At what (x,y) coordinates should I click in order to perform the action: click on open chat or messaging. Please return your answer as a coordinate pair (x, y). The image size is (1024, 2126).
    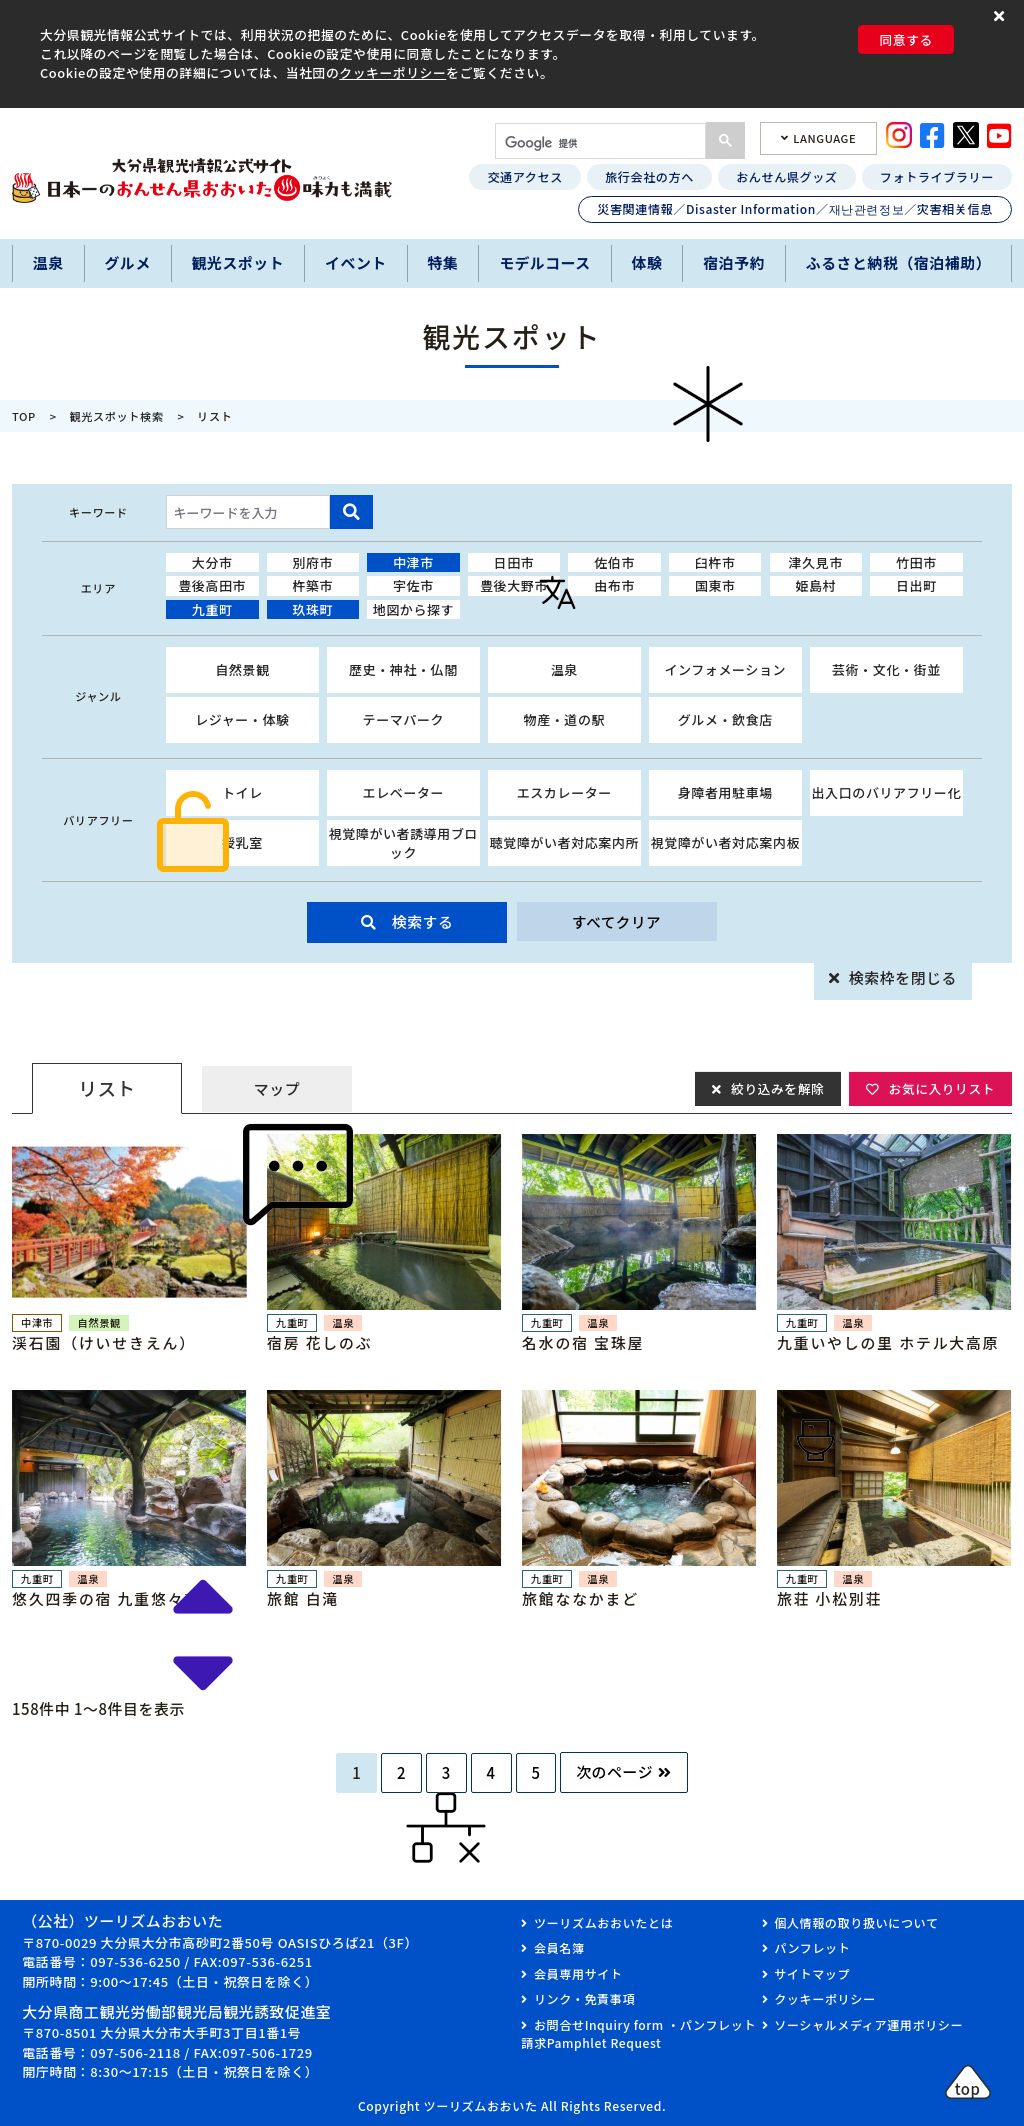
    Looking at the image, I should click on (298, 1166).